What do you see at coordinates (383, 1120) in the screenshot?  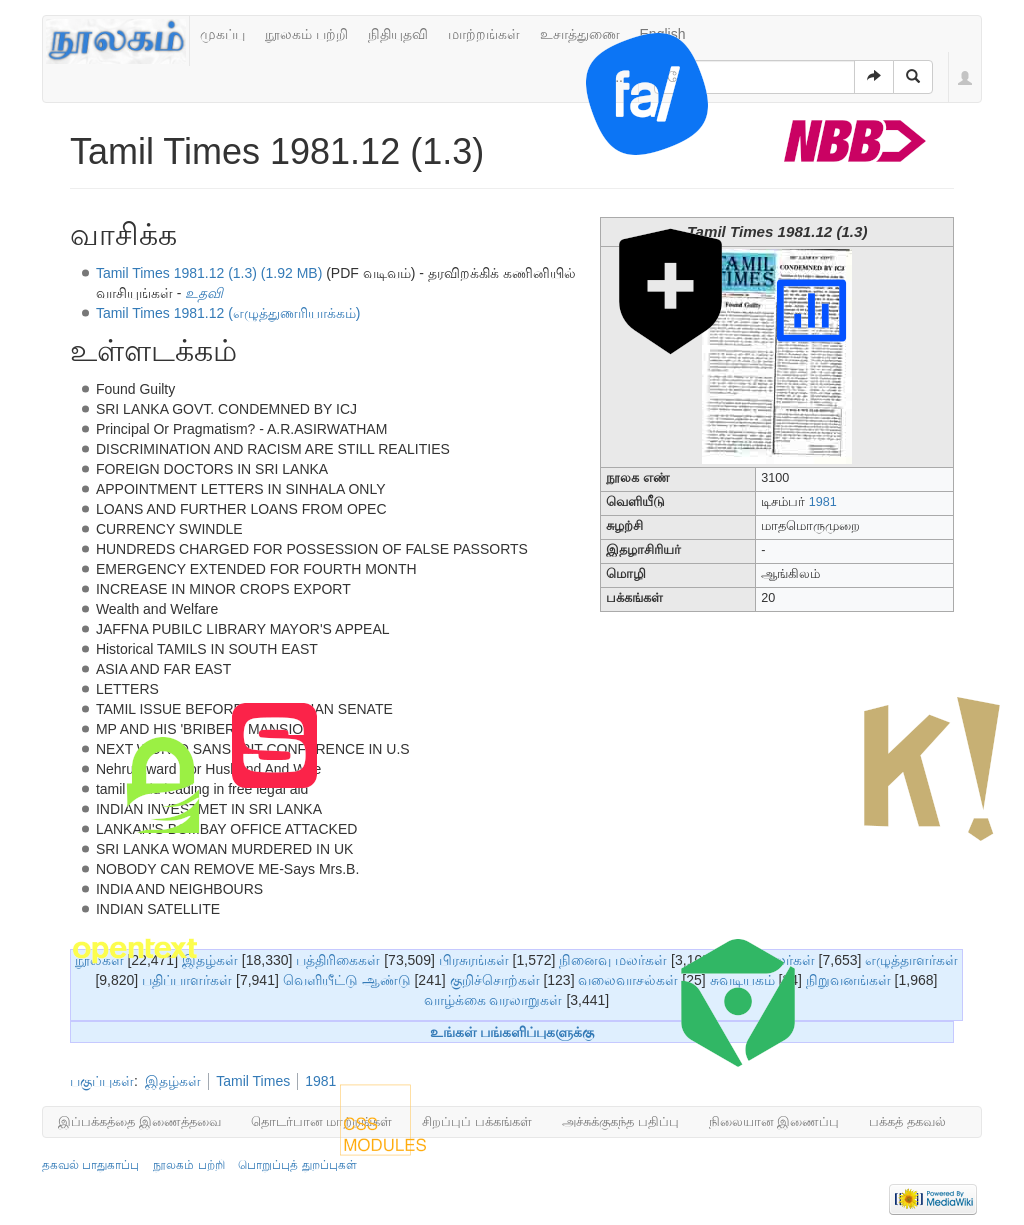 I see `CSS Modules library logo` at bounding box center [383, 1120].